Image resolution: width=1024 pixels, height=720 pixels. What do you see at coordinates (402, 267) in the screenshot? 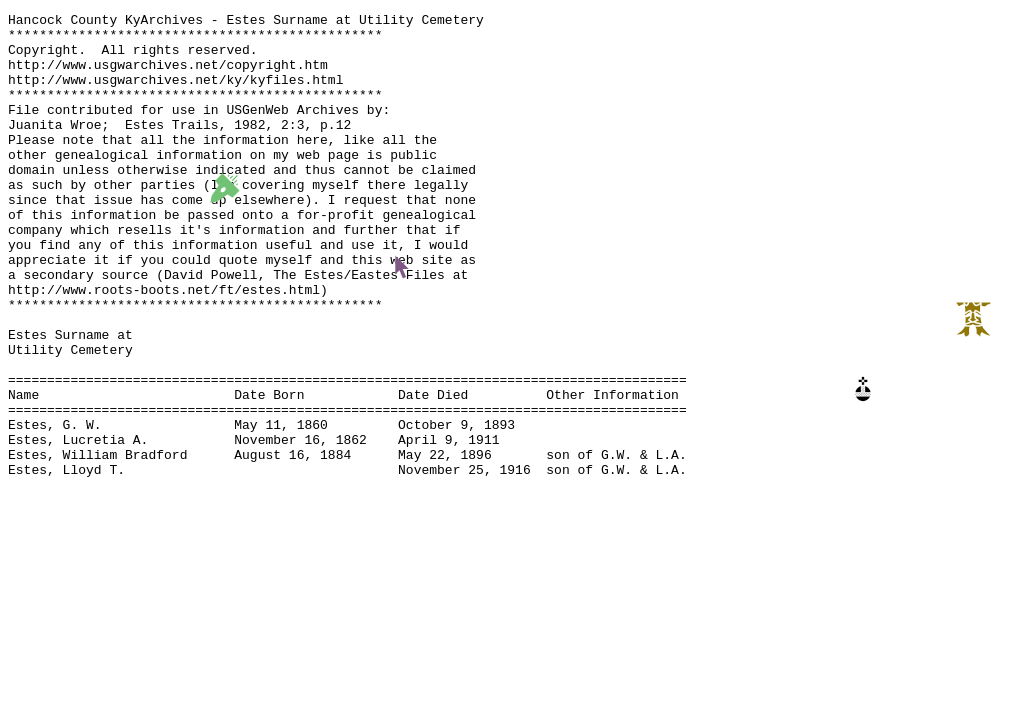
I see `standard mouse cursor or pointer indicator` at bounding box center [402, 267].